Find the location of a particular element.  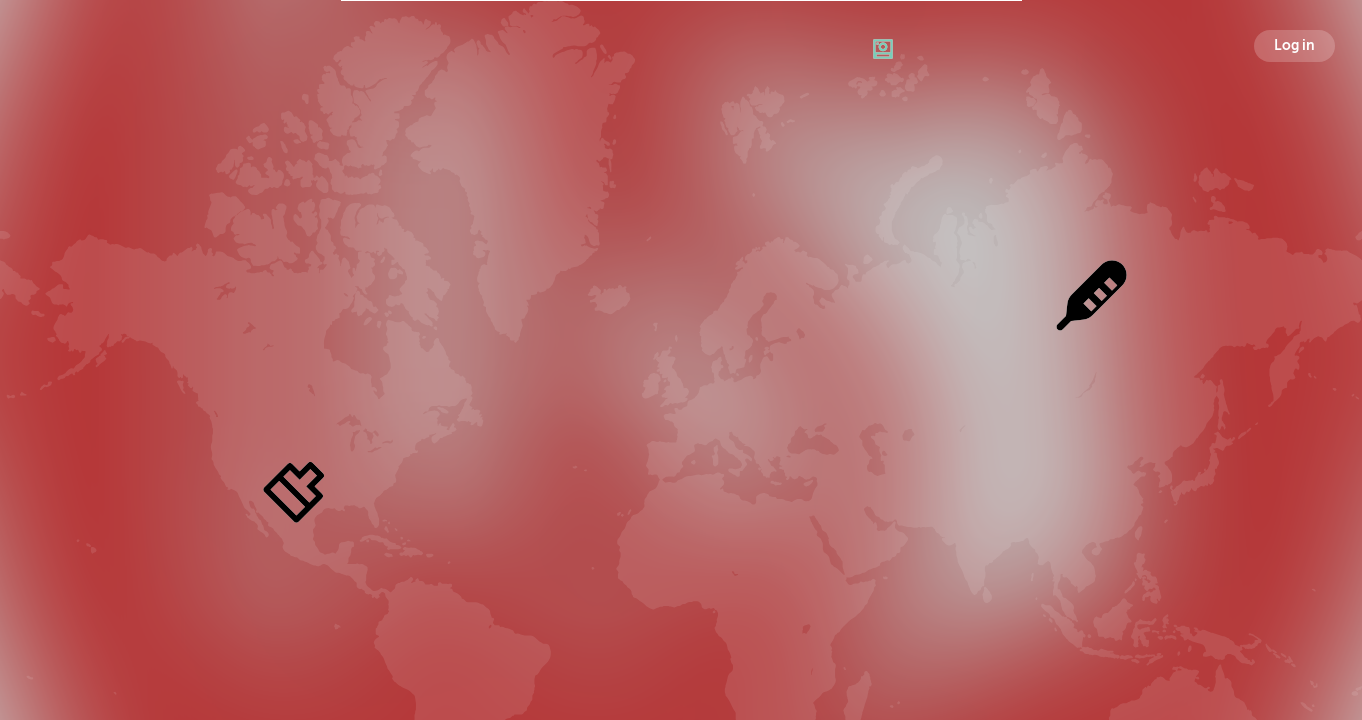

access brush or painting tools is located at coordinates (295, 490).